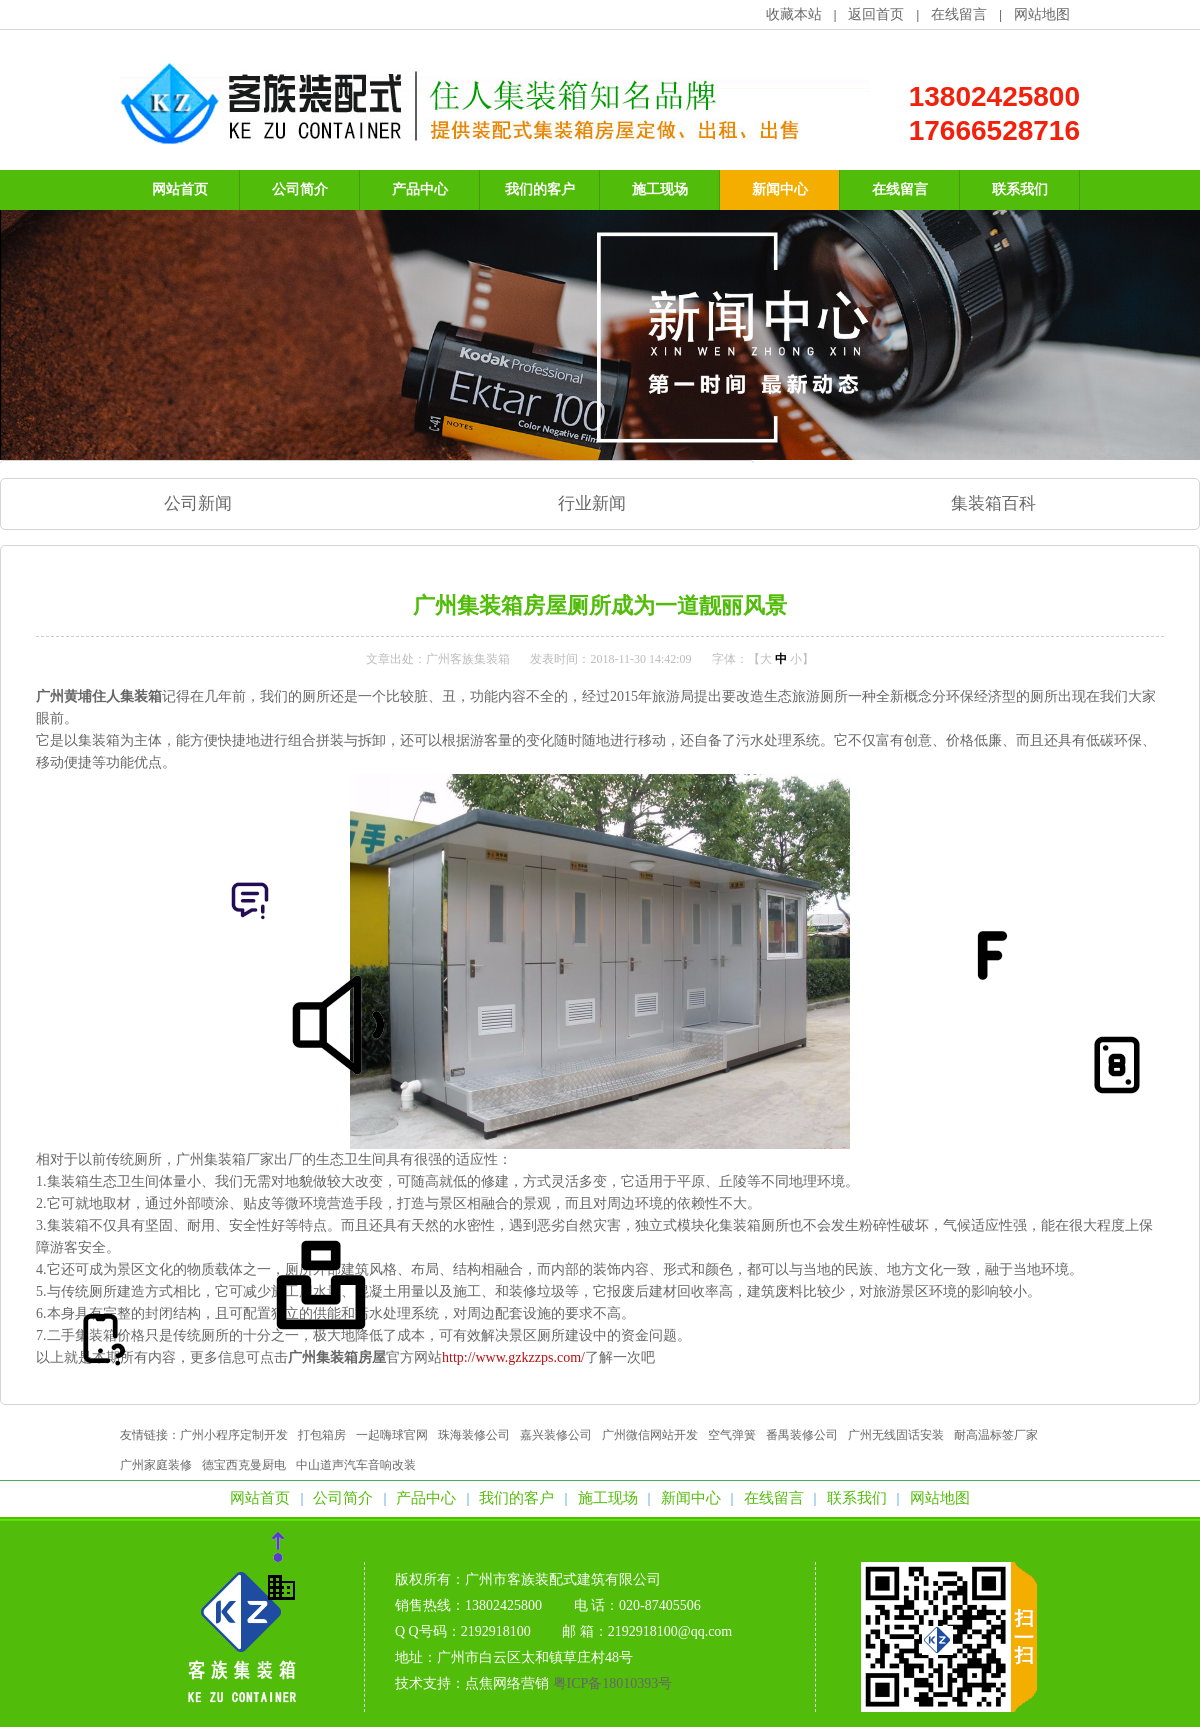  Describe the element at coordinates (281, 1587) in the screenshot. I see `view company or organization profile` at that location.